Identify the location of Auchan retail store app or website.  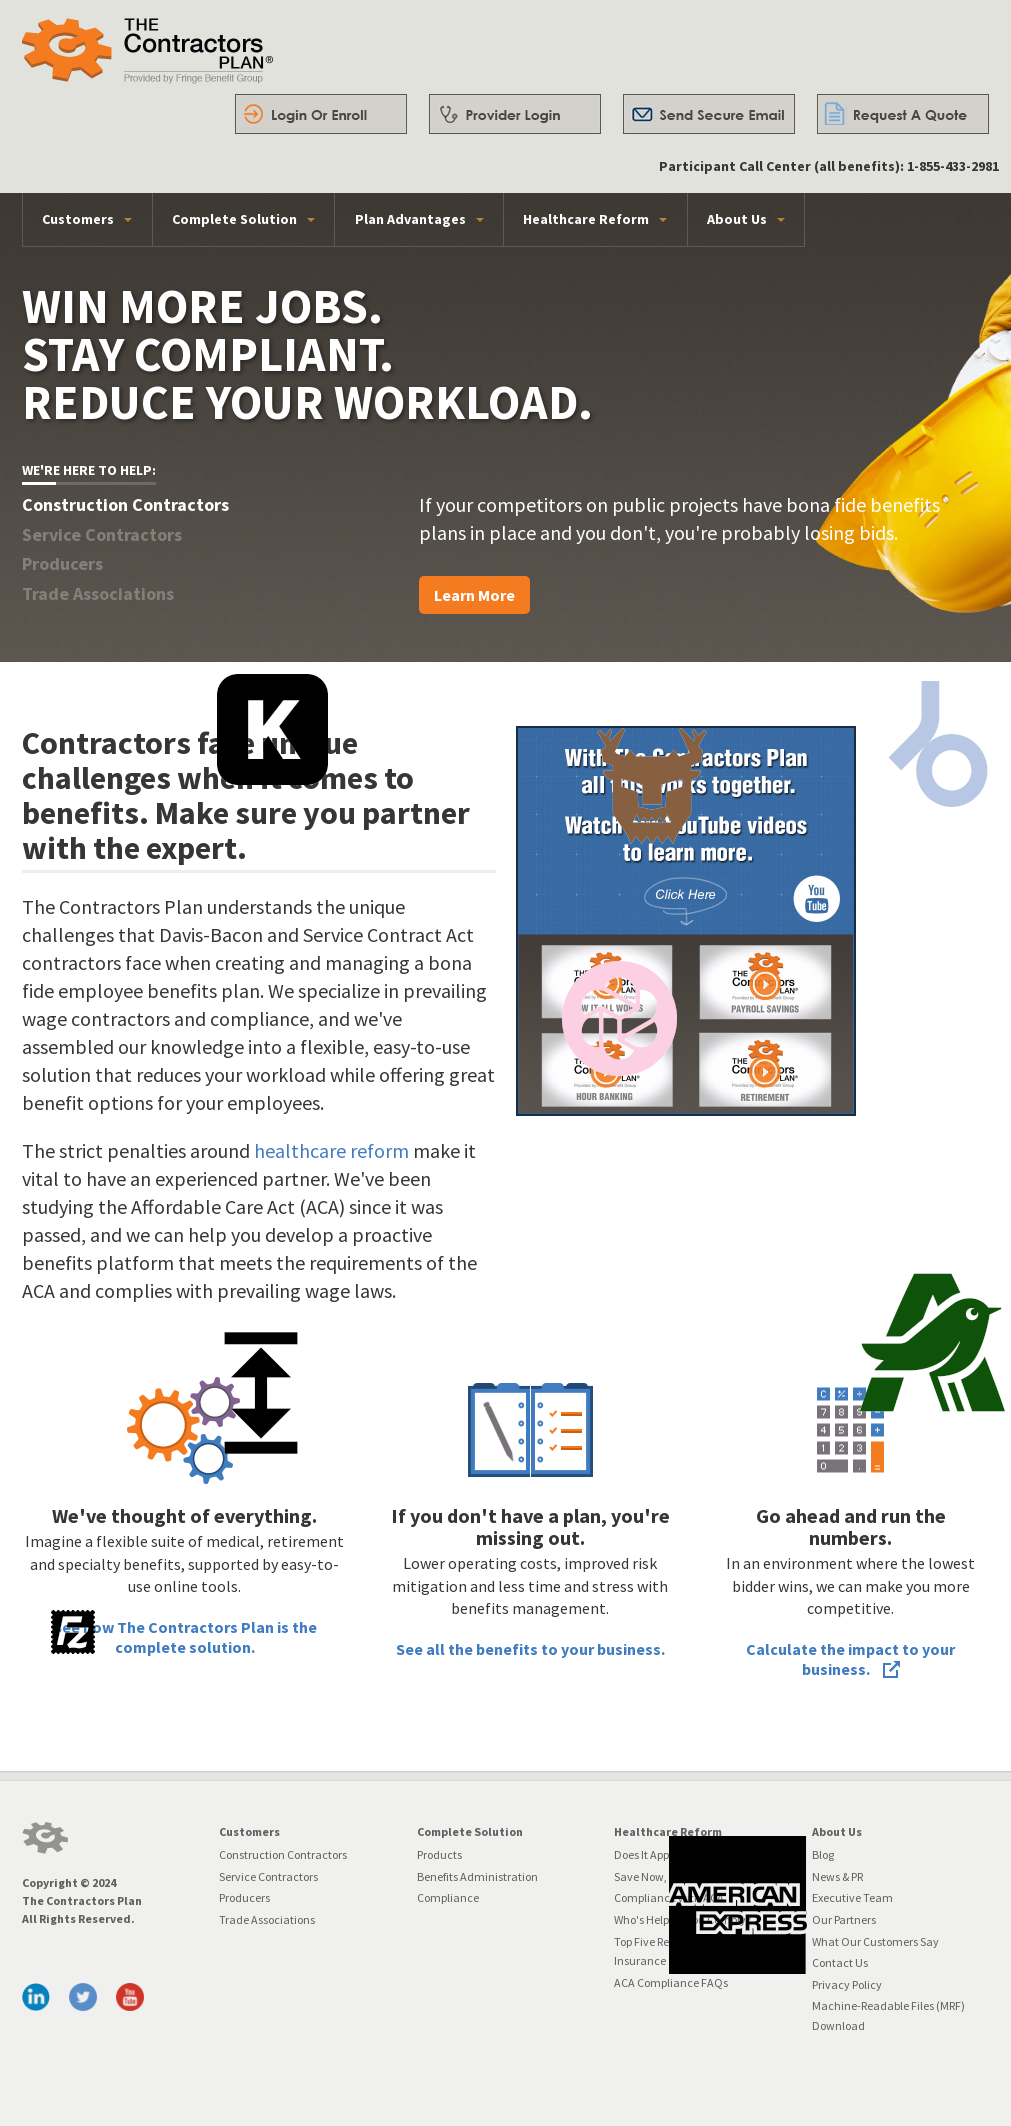
(932, 1342).